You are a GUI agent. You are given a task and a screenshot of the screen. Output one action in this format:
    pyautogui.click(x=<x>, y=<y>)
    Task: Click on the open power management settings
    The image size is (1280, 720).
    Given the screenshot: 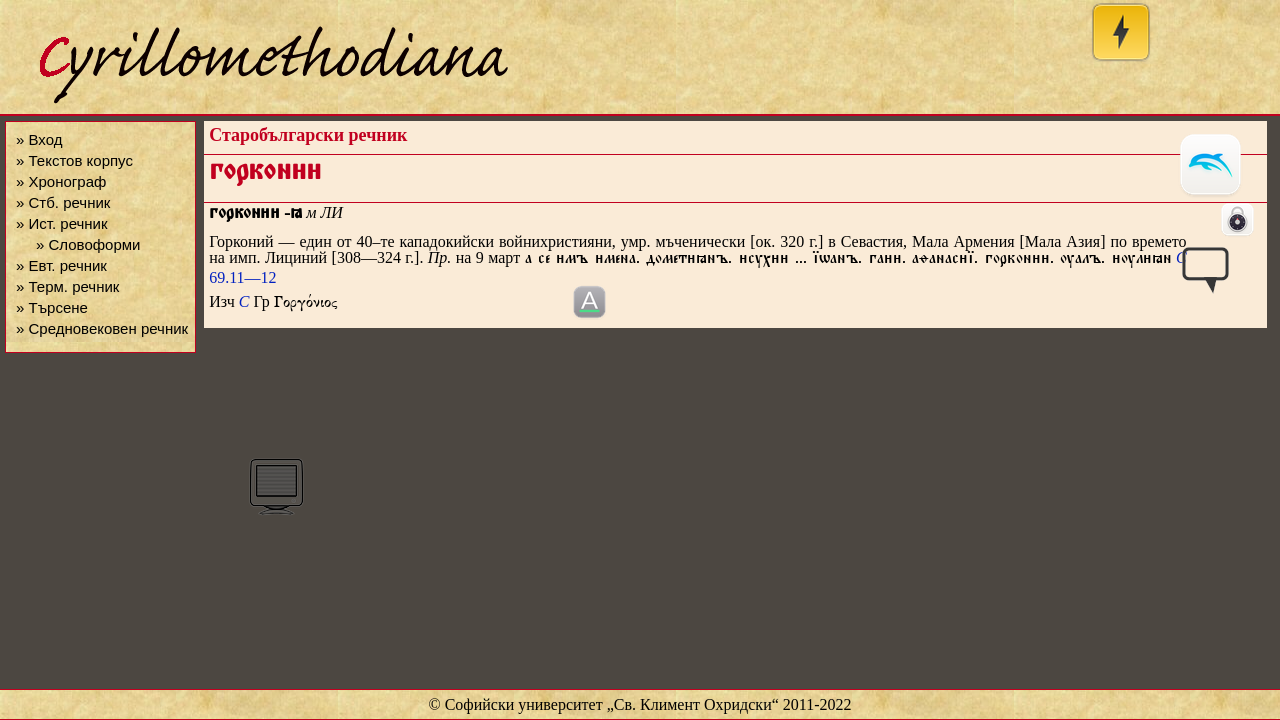 What is the action you would take?
    pyautogui.click(x=1121, y=32)
    